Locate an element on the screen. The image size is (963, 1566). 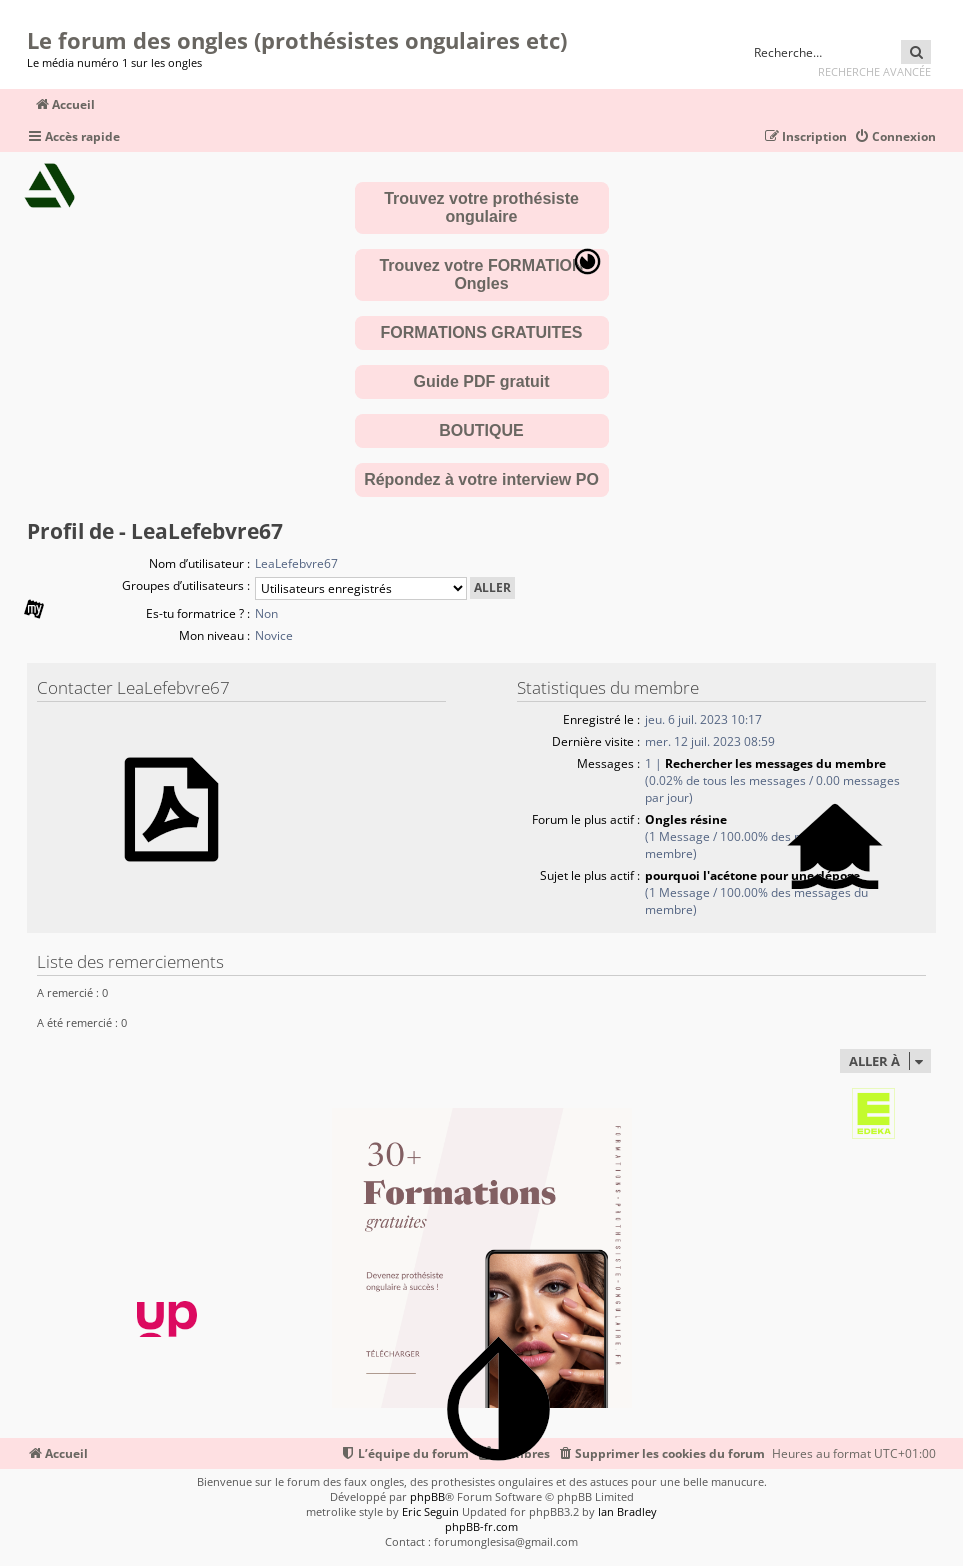
adjust contrast settings is located at coordinates (498, 1403).